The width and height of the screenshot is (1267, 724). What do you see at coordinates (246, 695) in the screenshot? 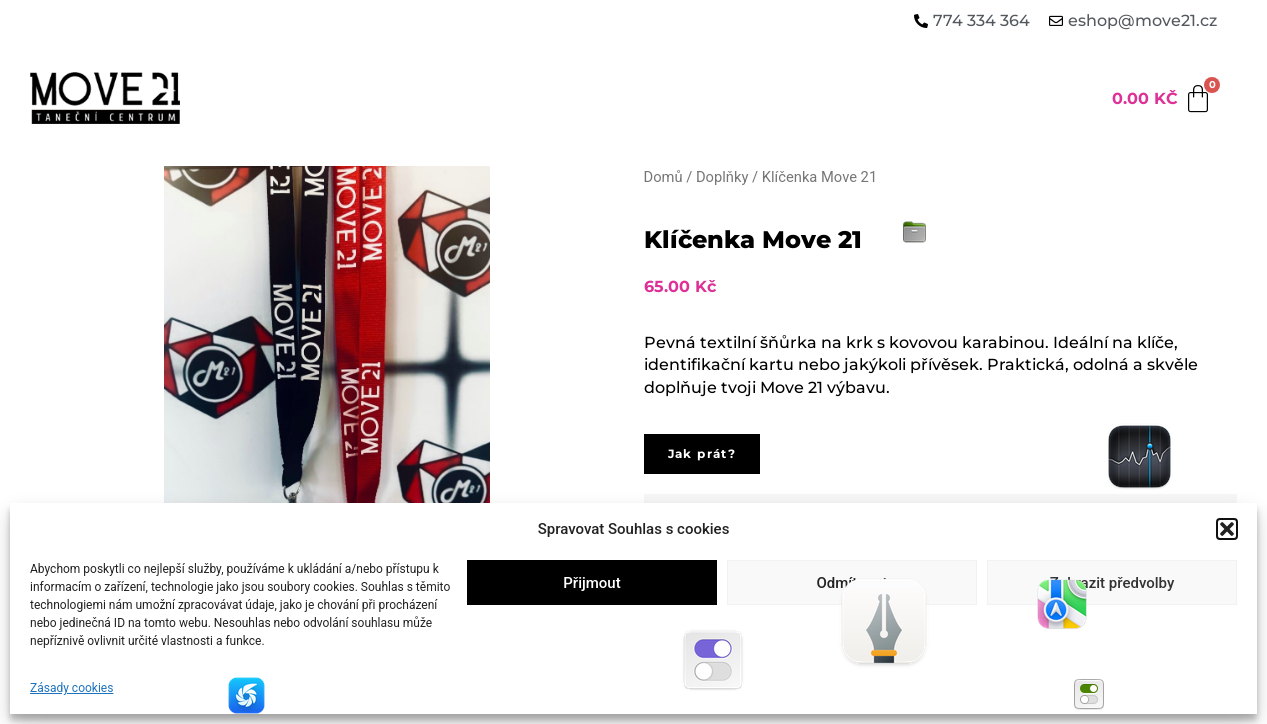
I see `open shutter screenshot tool` at bounding box center [246, 695].